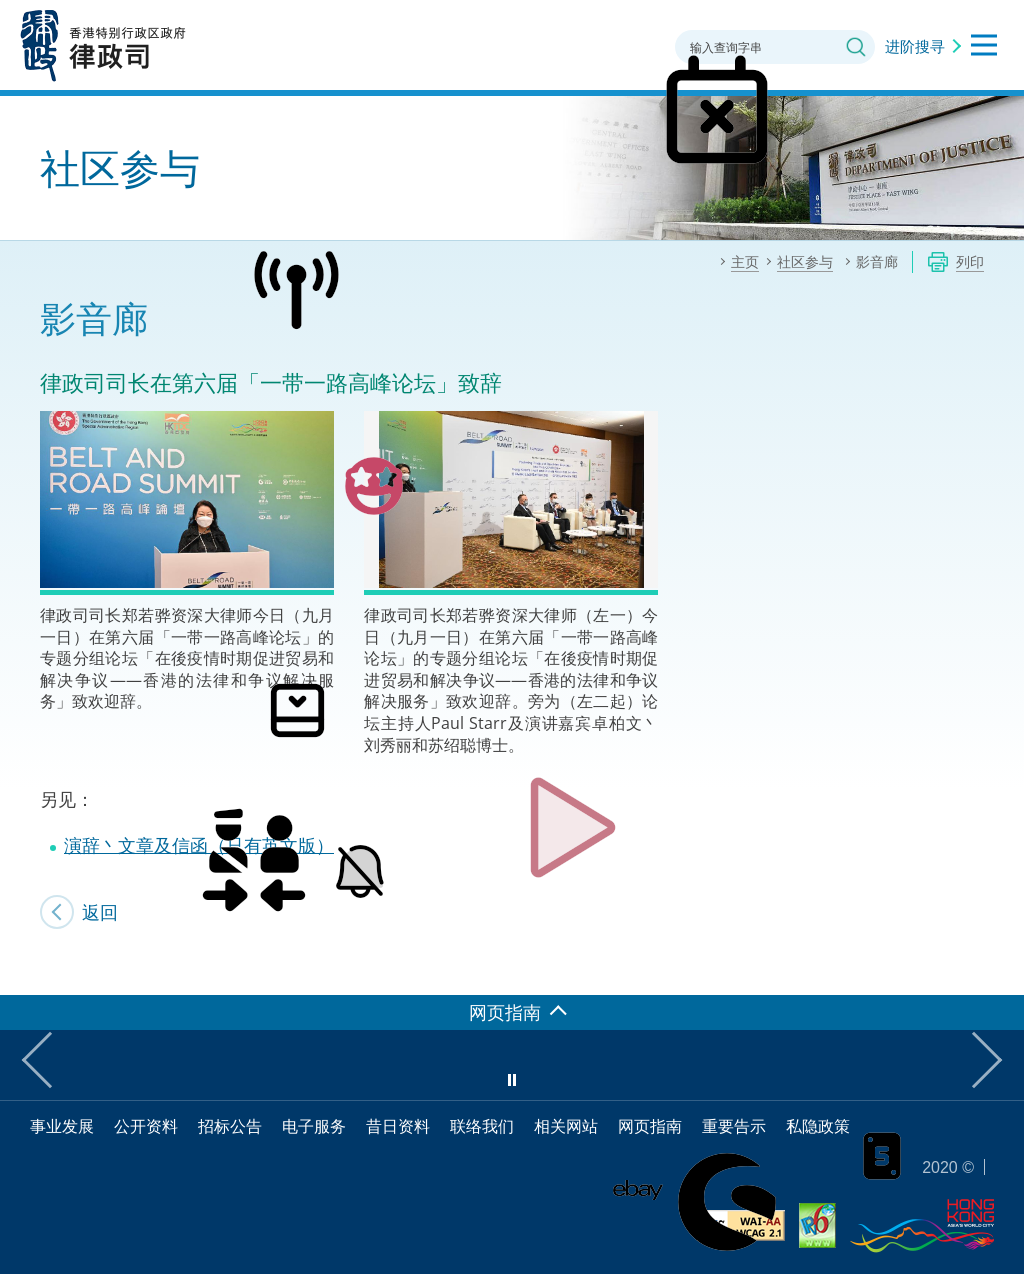 The image size is (1024, 1274). Describe the element at coordinates (254, 860) in the screenshot. I see `military-to-civilian transition services` at that location.